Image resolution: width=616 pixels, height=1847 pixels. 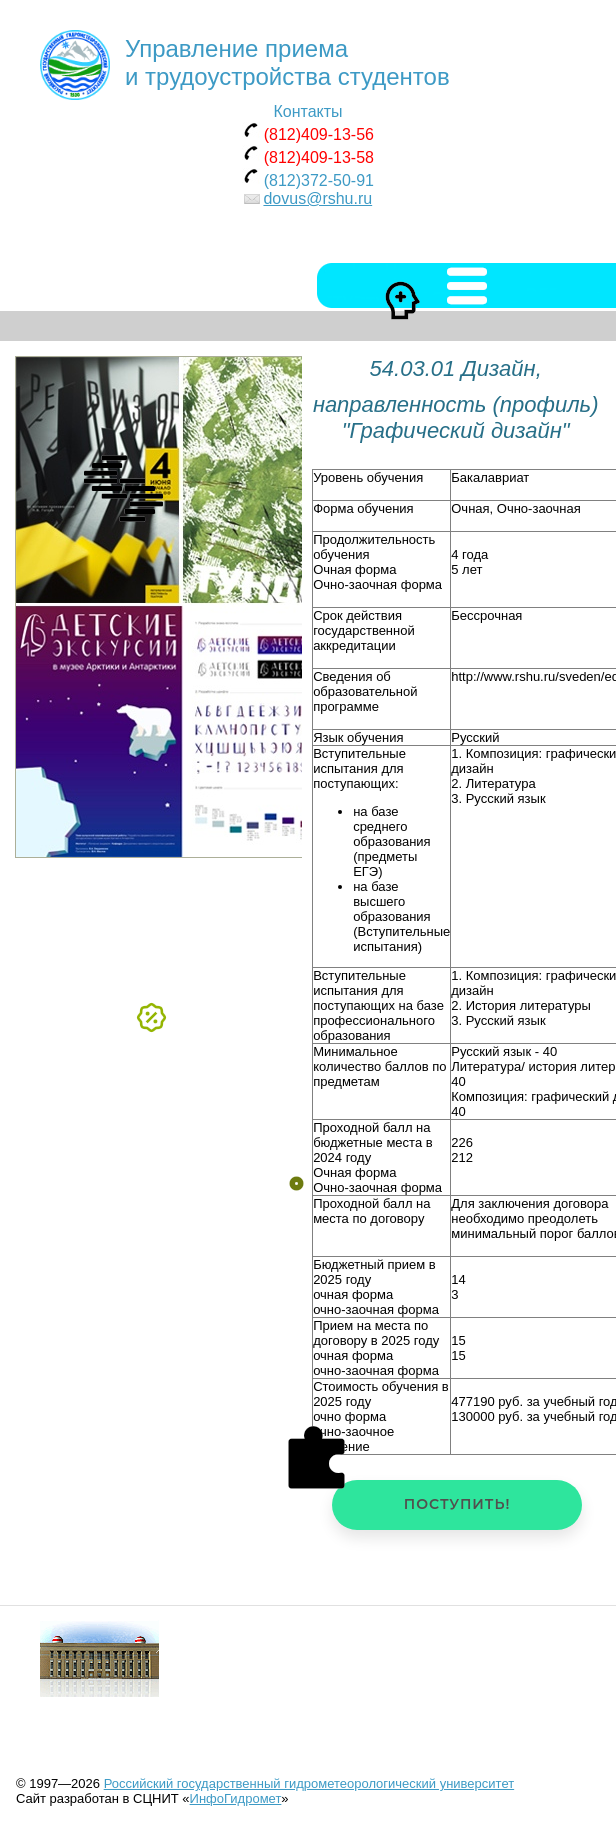 I want to click on focus on a selected element or area, so click(x=296, y=1183).